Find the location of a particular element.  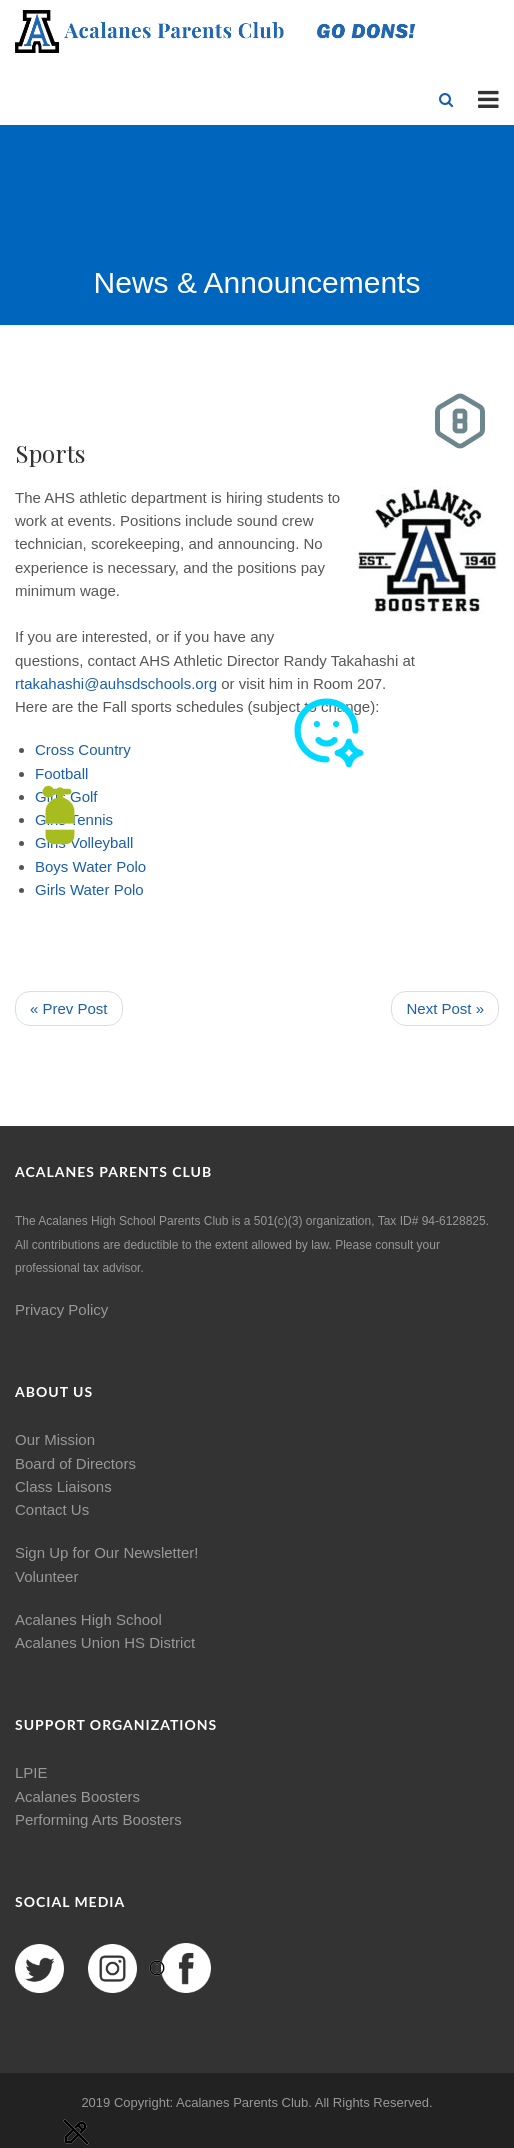

access information or help is located at coordinates (157, 1968).